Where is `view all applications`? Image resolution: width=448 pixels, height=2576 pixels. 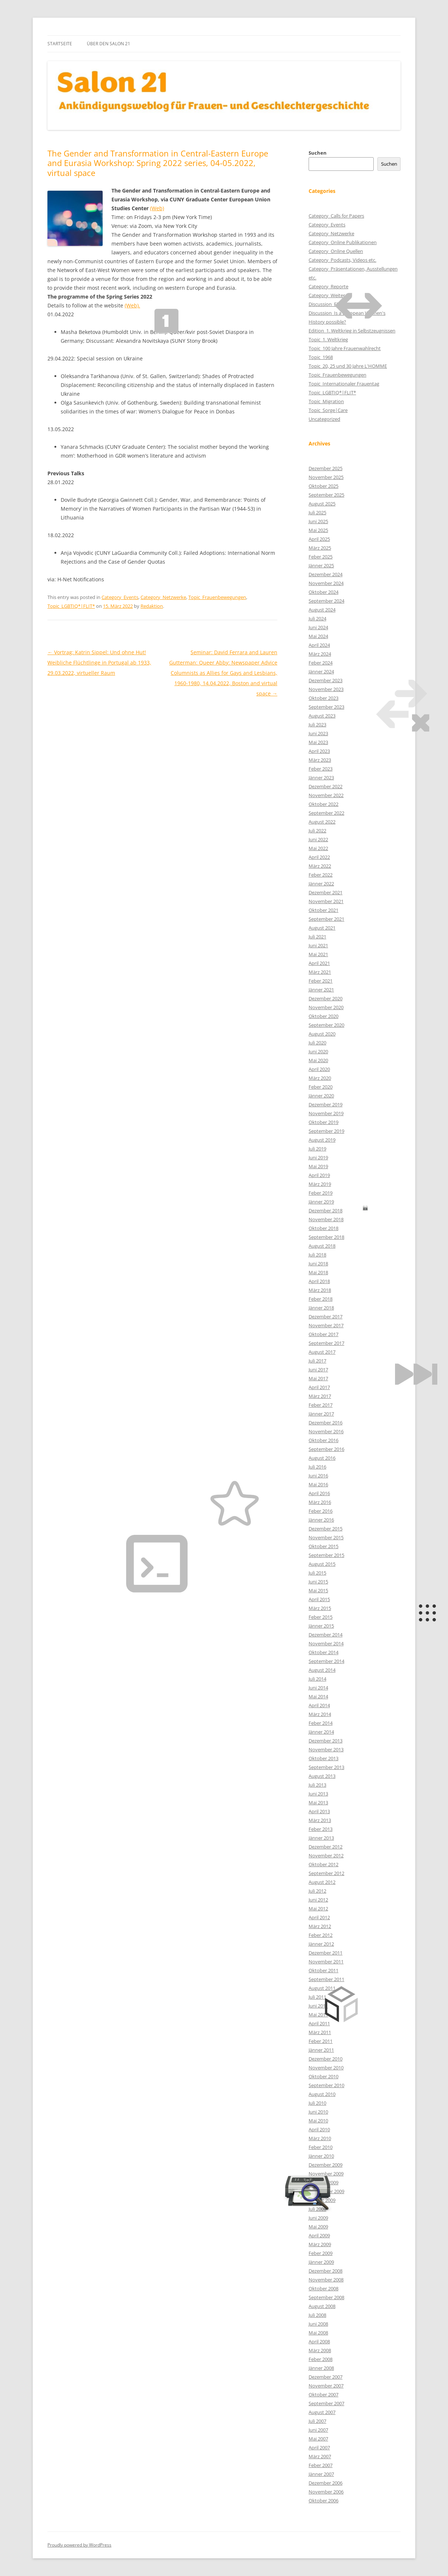 view all applications is located at coordinates (427, 1613).